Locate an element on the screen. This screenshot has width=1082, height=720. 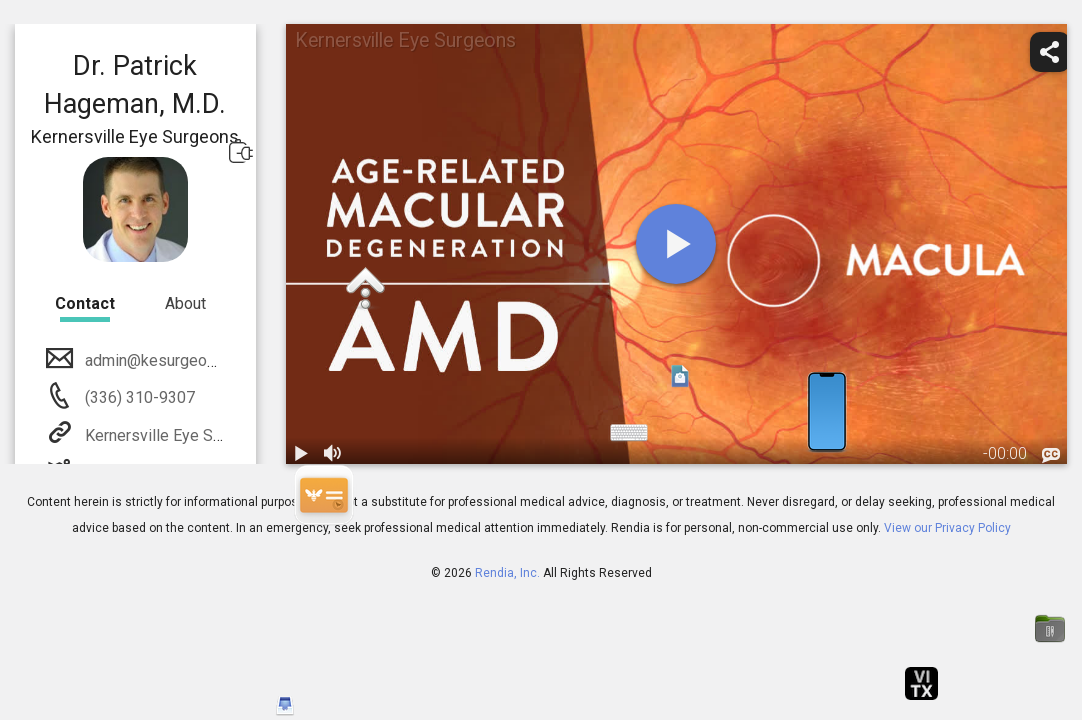
indicates keyboard is connected is located at coordinates (629, 433).